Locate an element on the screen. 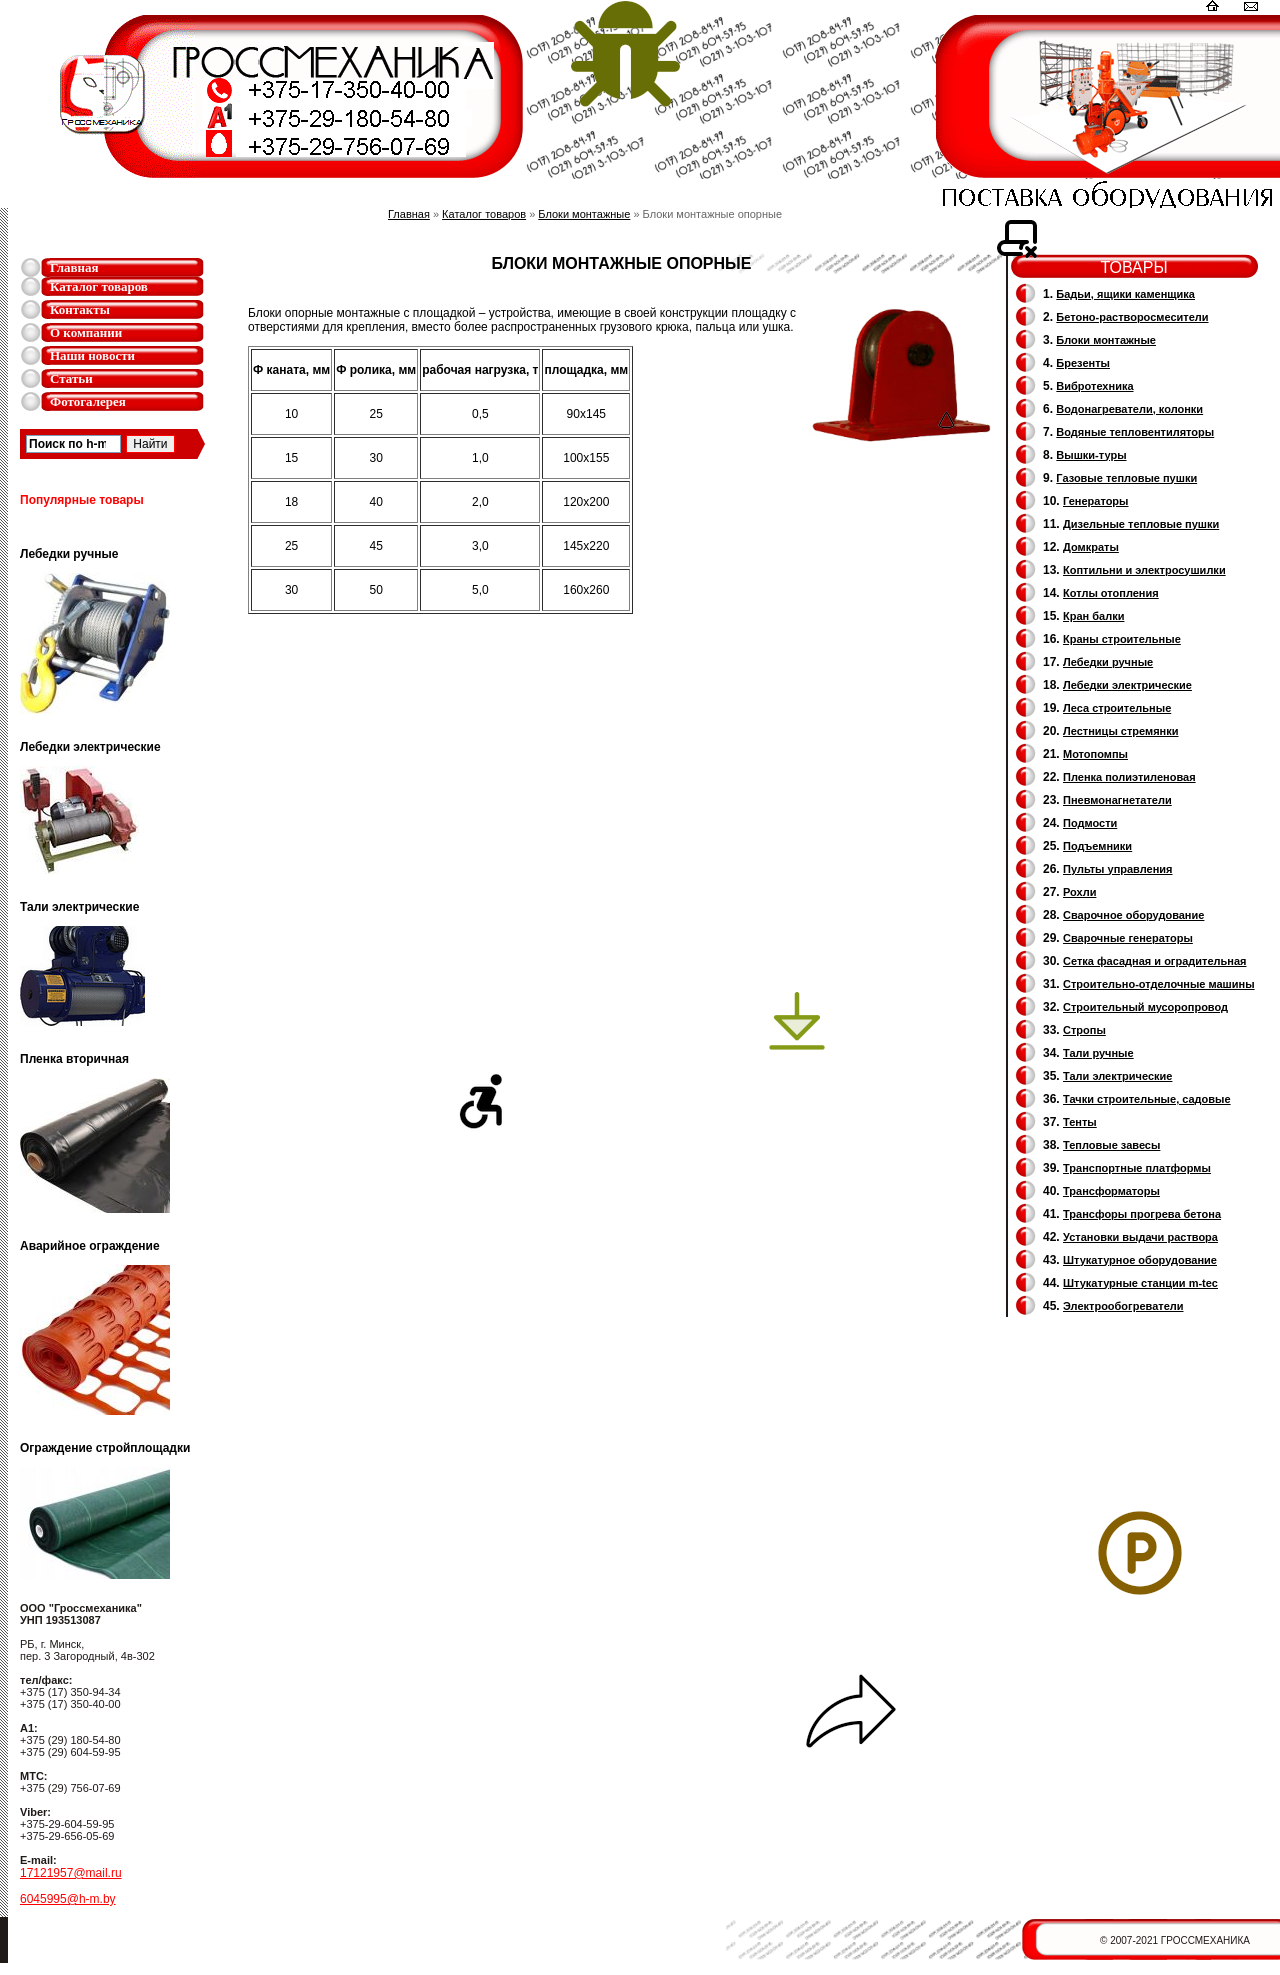  remove or delete a script is located at coordinates (1017, 238).